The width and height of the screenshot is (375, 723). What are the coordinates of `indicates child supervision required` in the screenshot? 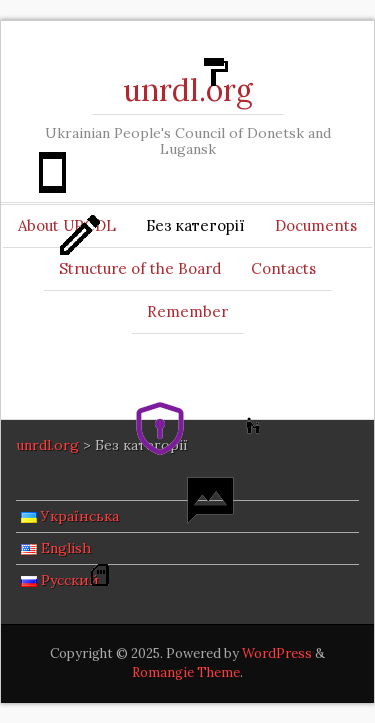 It's located at (253, 425).